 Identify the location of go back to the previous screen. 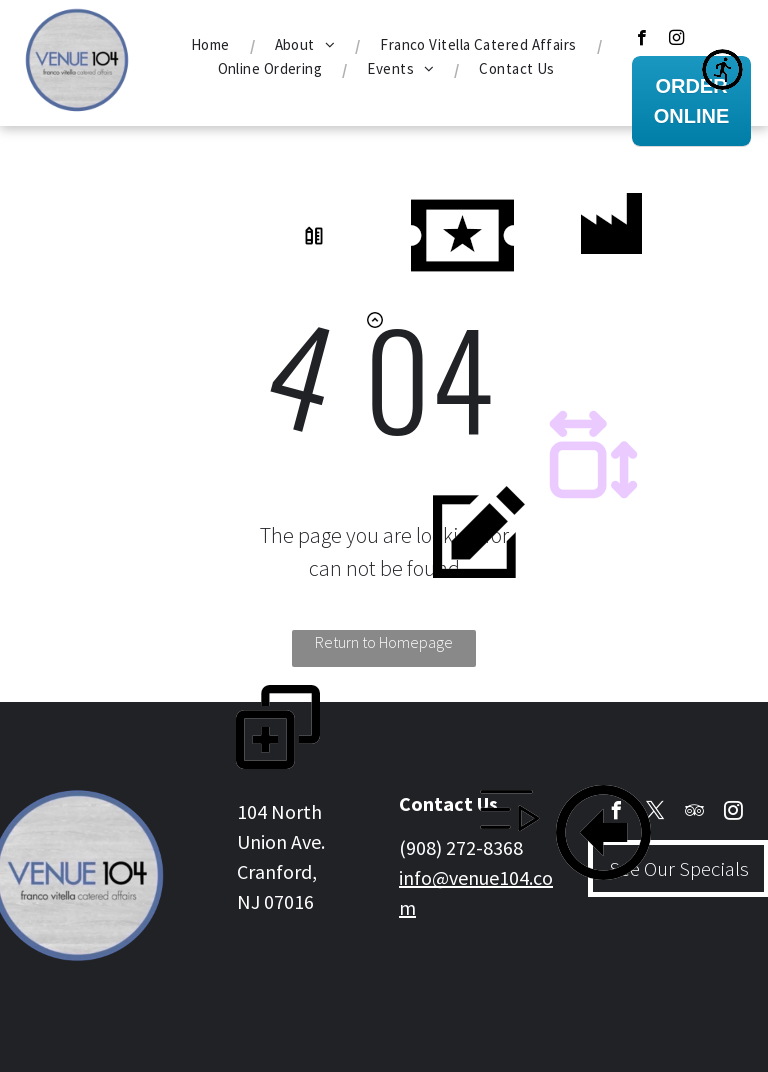
(603, 832).